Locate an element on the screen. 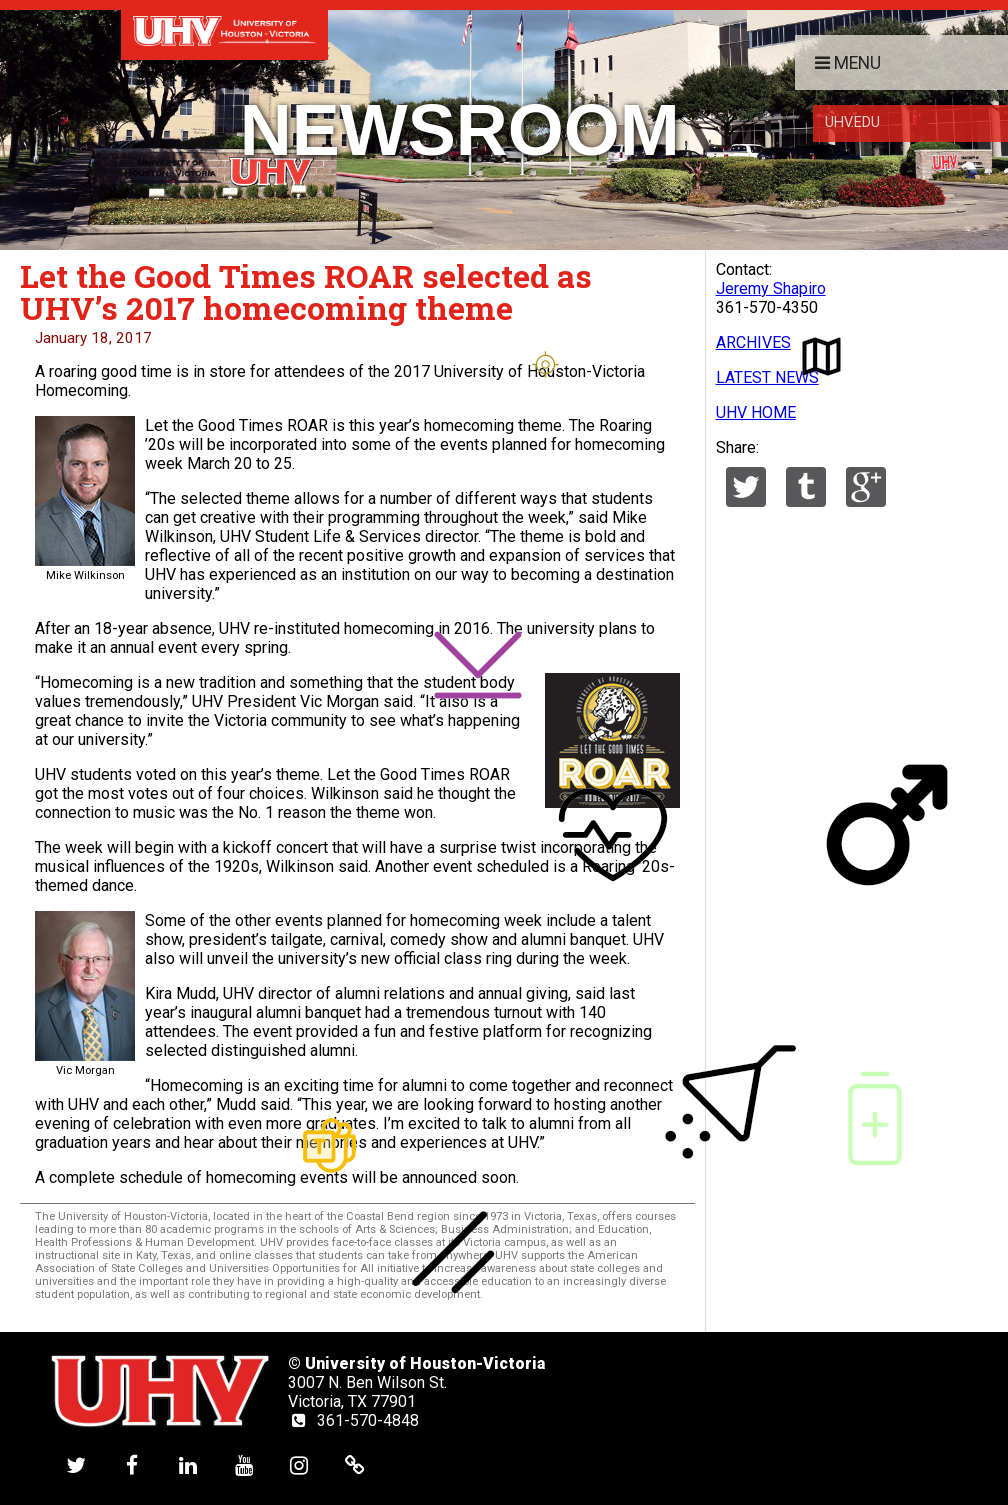  indicates a count or tally of two items is located at coordinates (455, 1254).